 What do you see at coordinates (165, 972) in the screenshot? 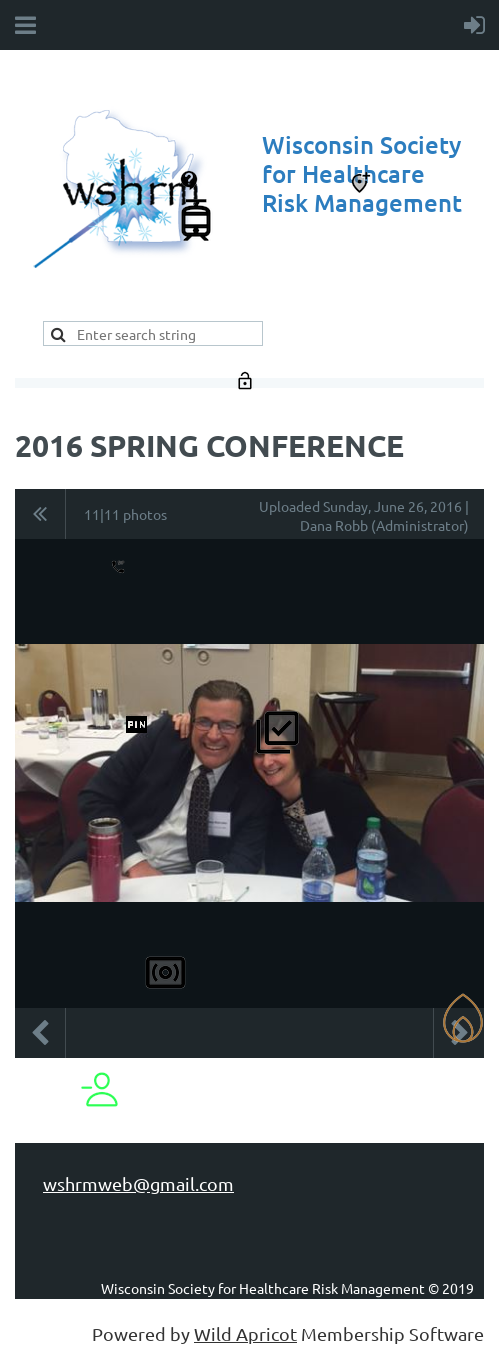
I see `enable surround sound audio output` at bounding box center [165, 972].